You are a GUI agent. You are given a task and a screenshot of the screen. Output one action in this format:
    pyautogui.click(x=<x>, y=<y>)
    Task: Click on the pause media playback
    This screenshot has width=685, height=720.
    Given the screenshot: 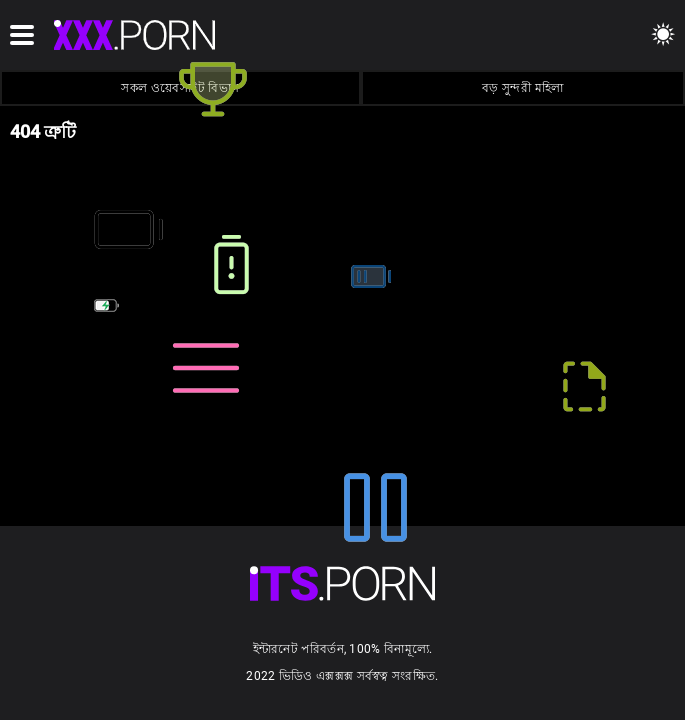 What is the action you would take?
    pyautogui.click(x=375, y=507)
    